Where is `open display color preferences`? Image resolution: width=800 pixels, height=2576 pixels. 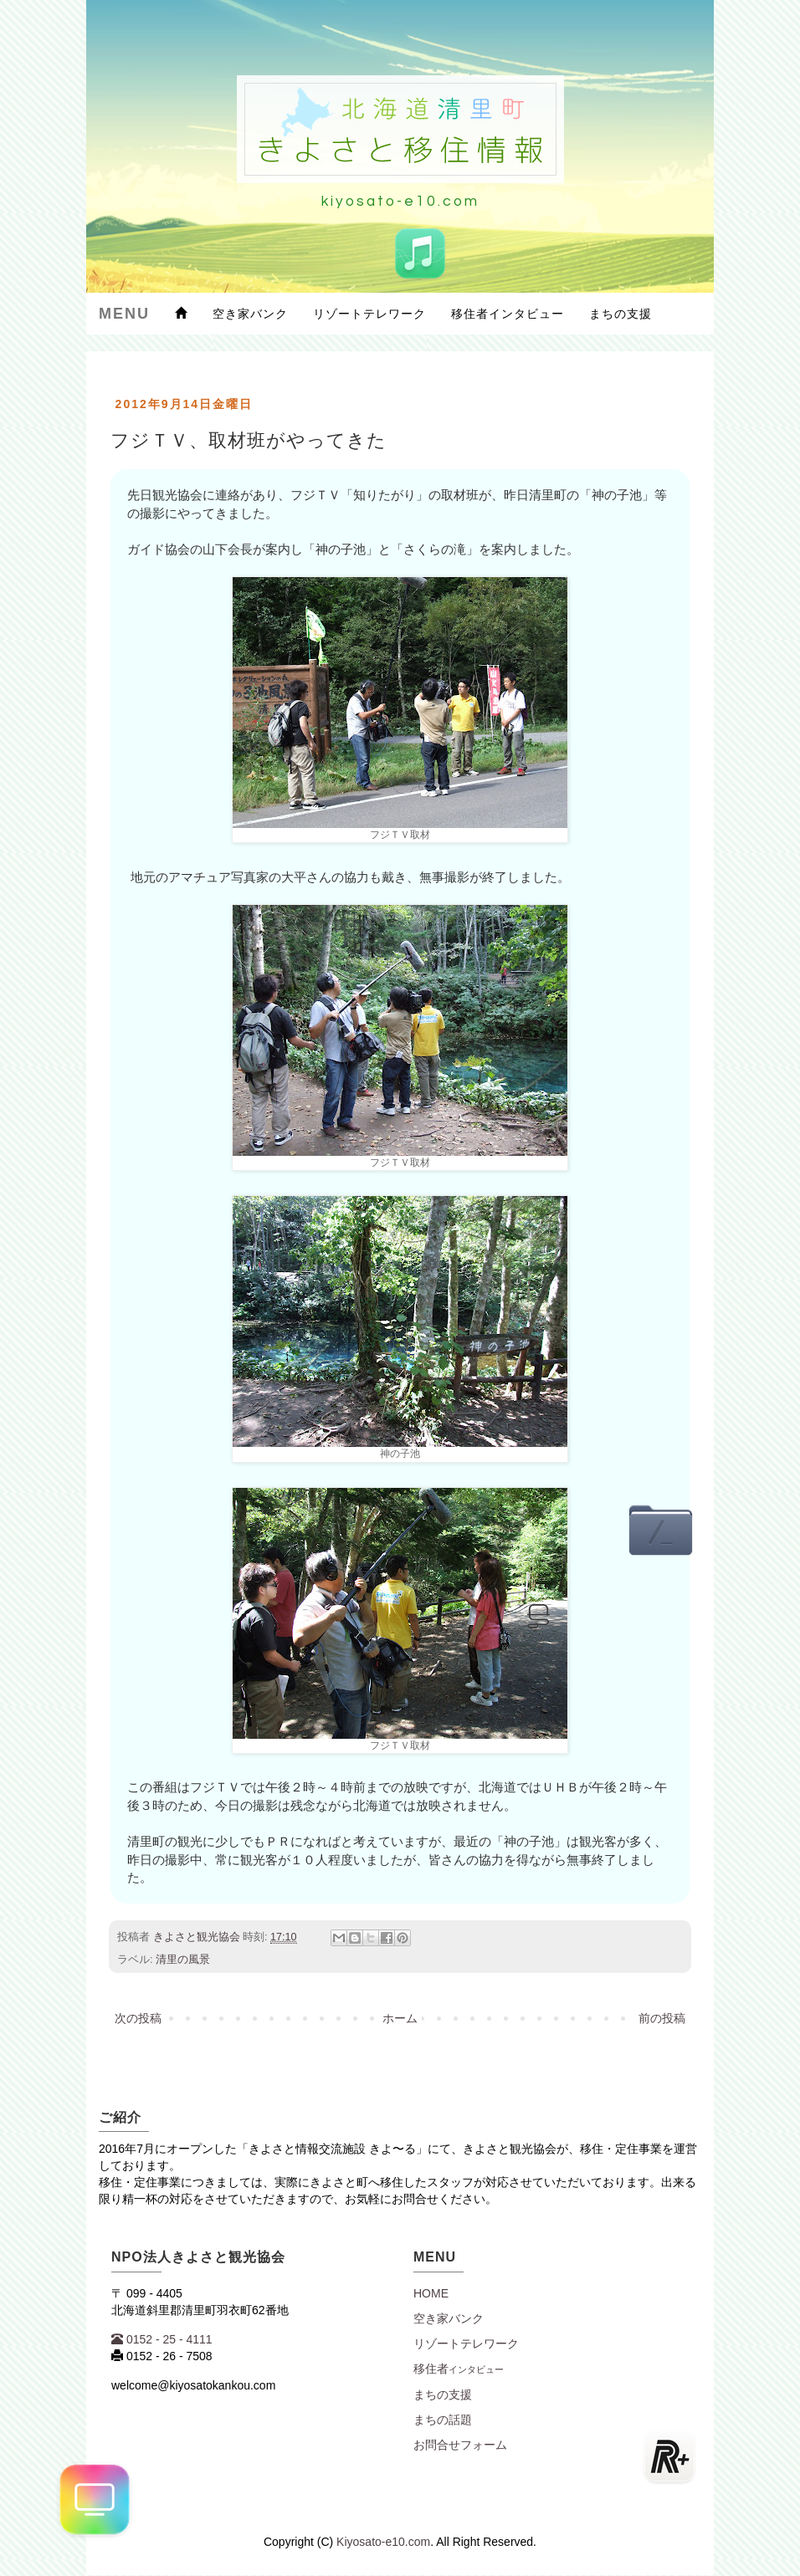
open display color preferences is located at coordinates (95, 2501).